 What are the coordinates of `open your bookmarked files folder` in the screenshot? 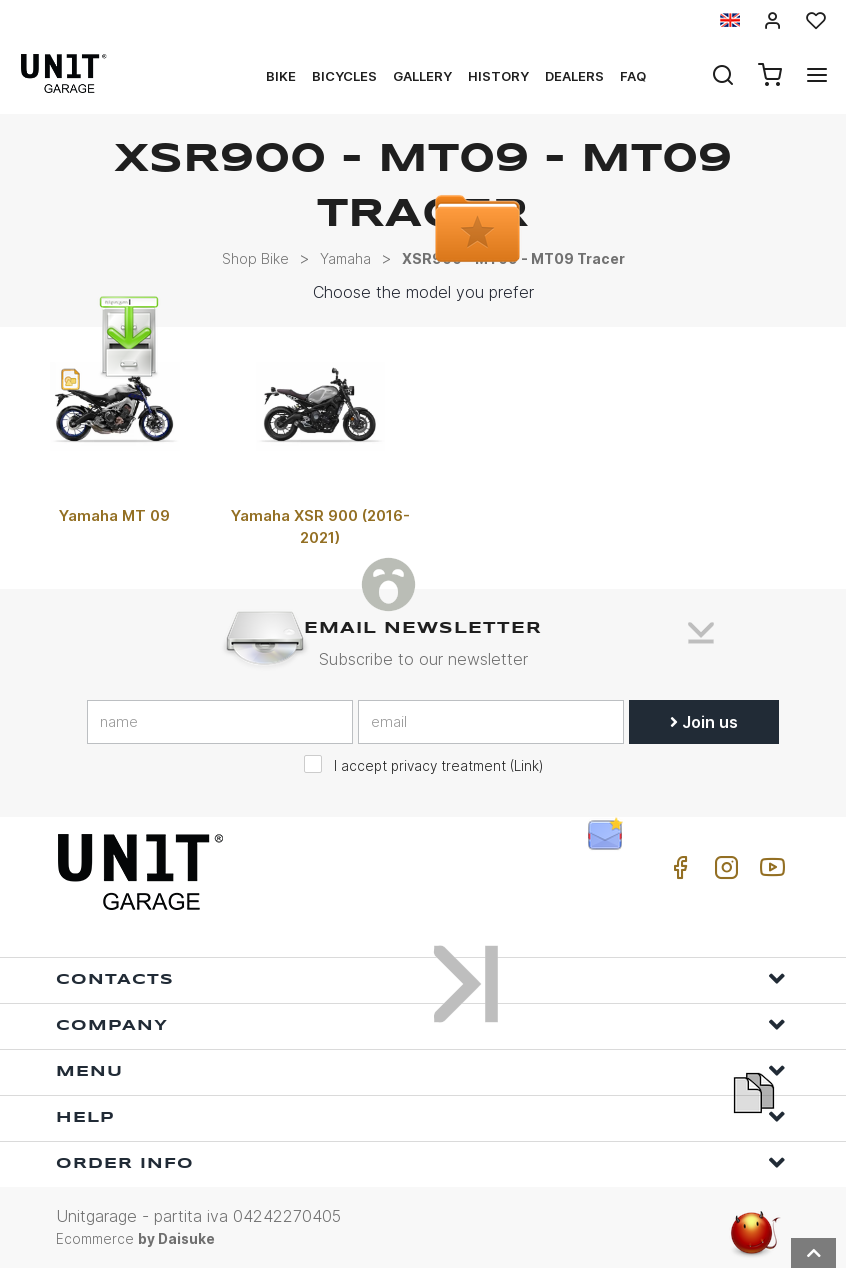 It's located at (477, 228).